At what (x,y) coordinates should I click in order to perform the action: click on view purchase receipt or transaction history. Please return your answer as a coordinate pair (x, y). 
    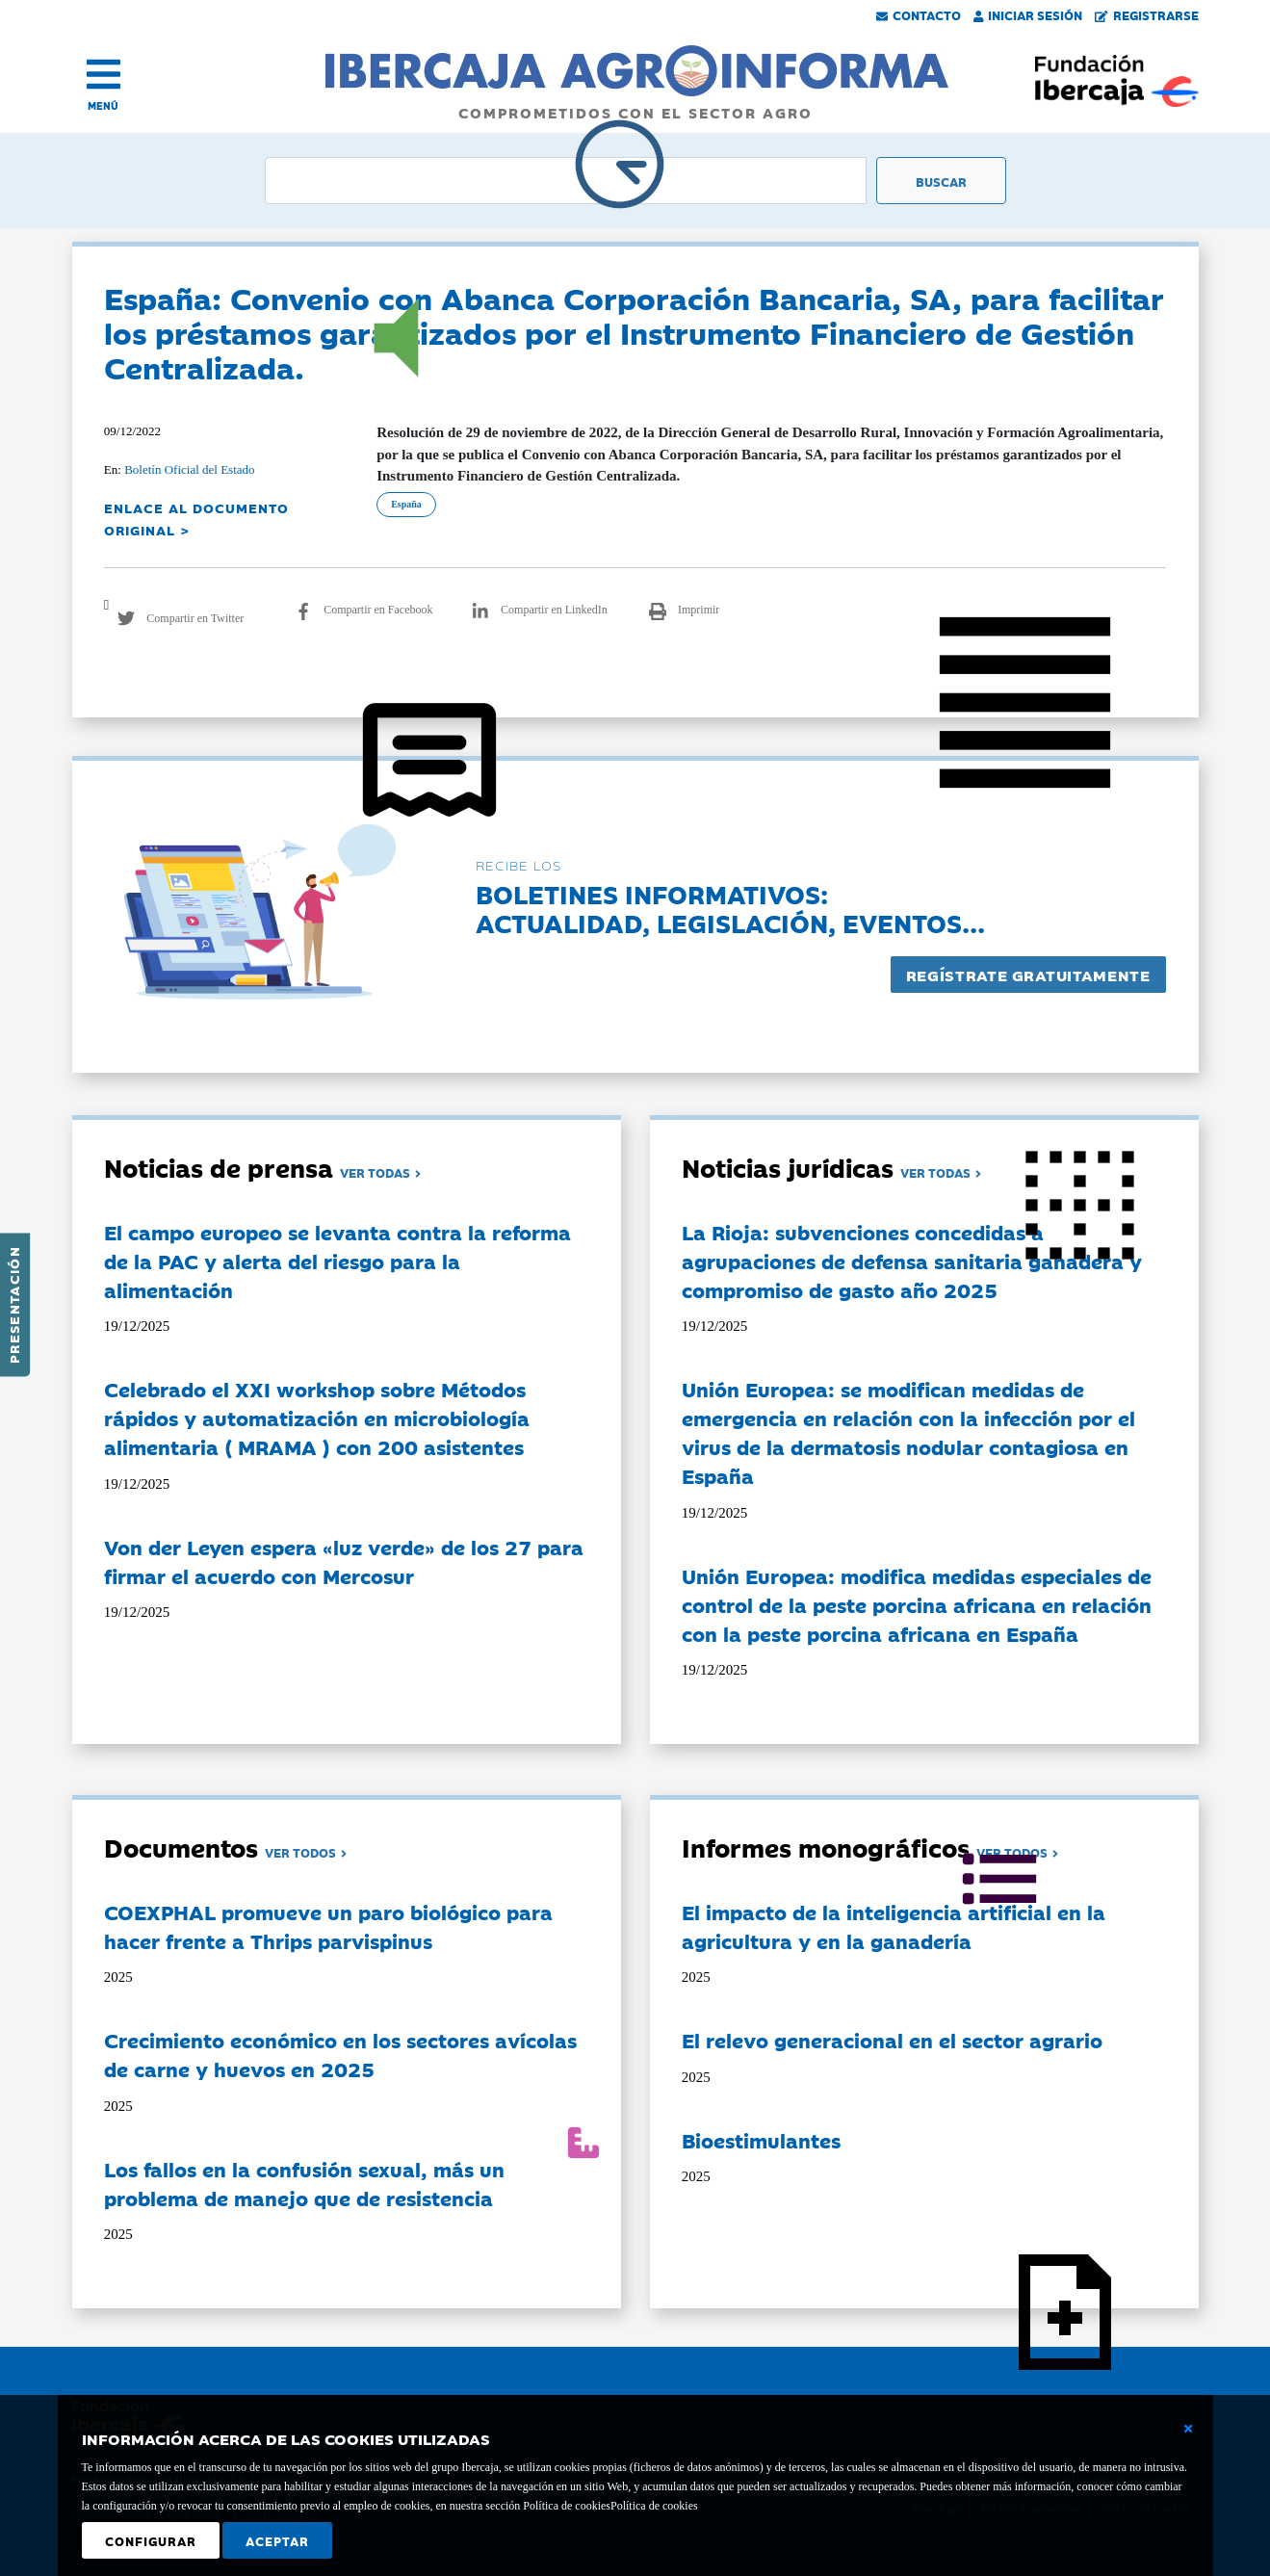
    Looking at the image, I should click on (429, 760).